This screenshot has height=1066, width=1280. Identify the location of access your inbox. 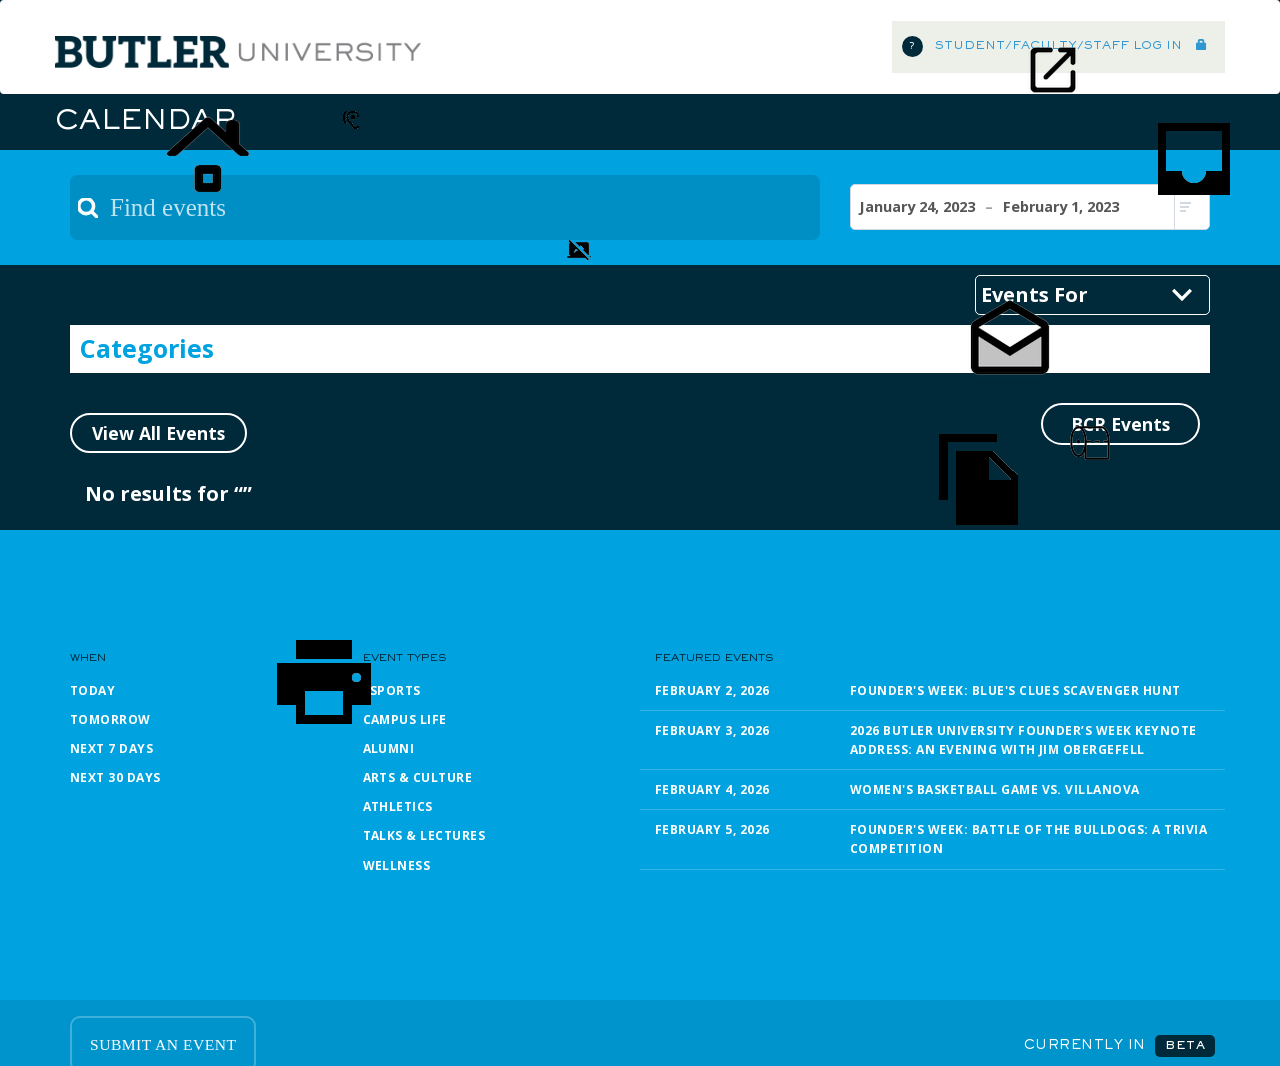
(1194, 159).